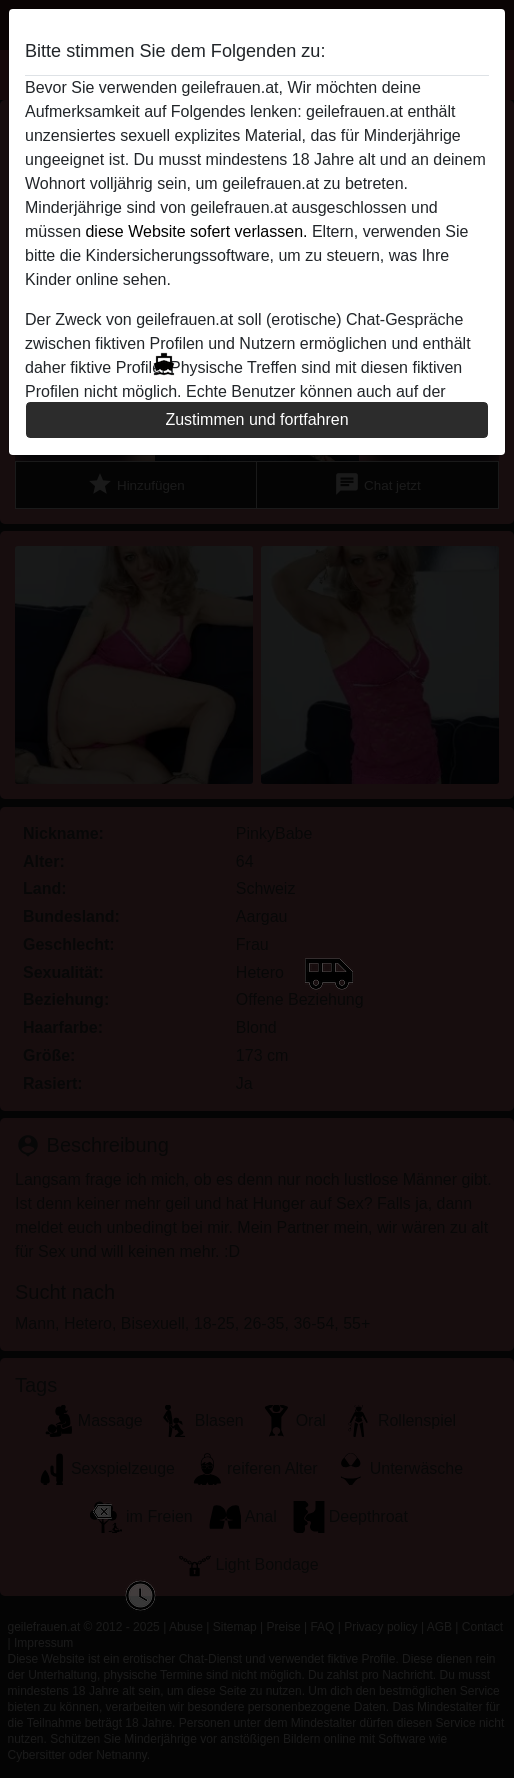  I want to click on delete the last character entered, so click(102, 1511).